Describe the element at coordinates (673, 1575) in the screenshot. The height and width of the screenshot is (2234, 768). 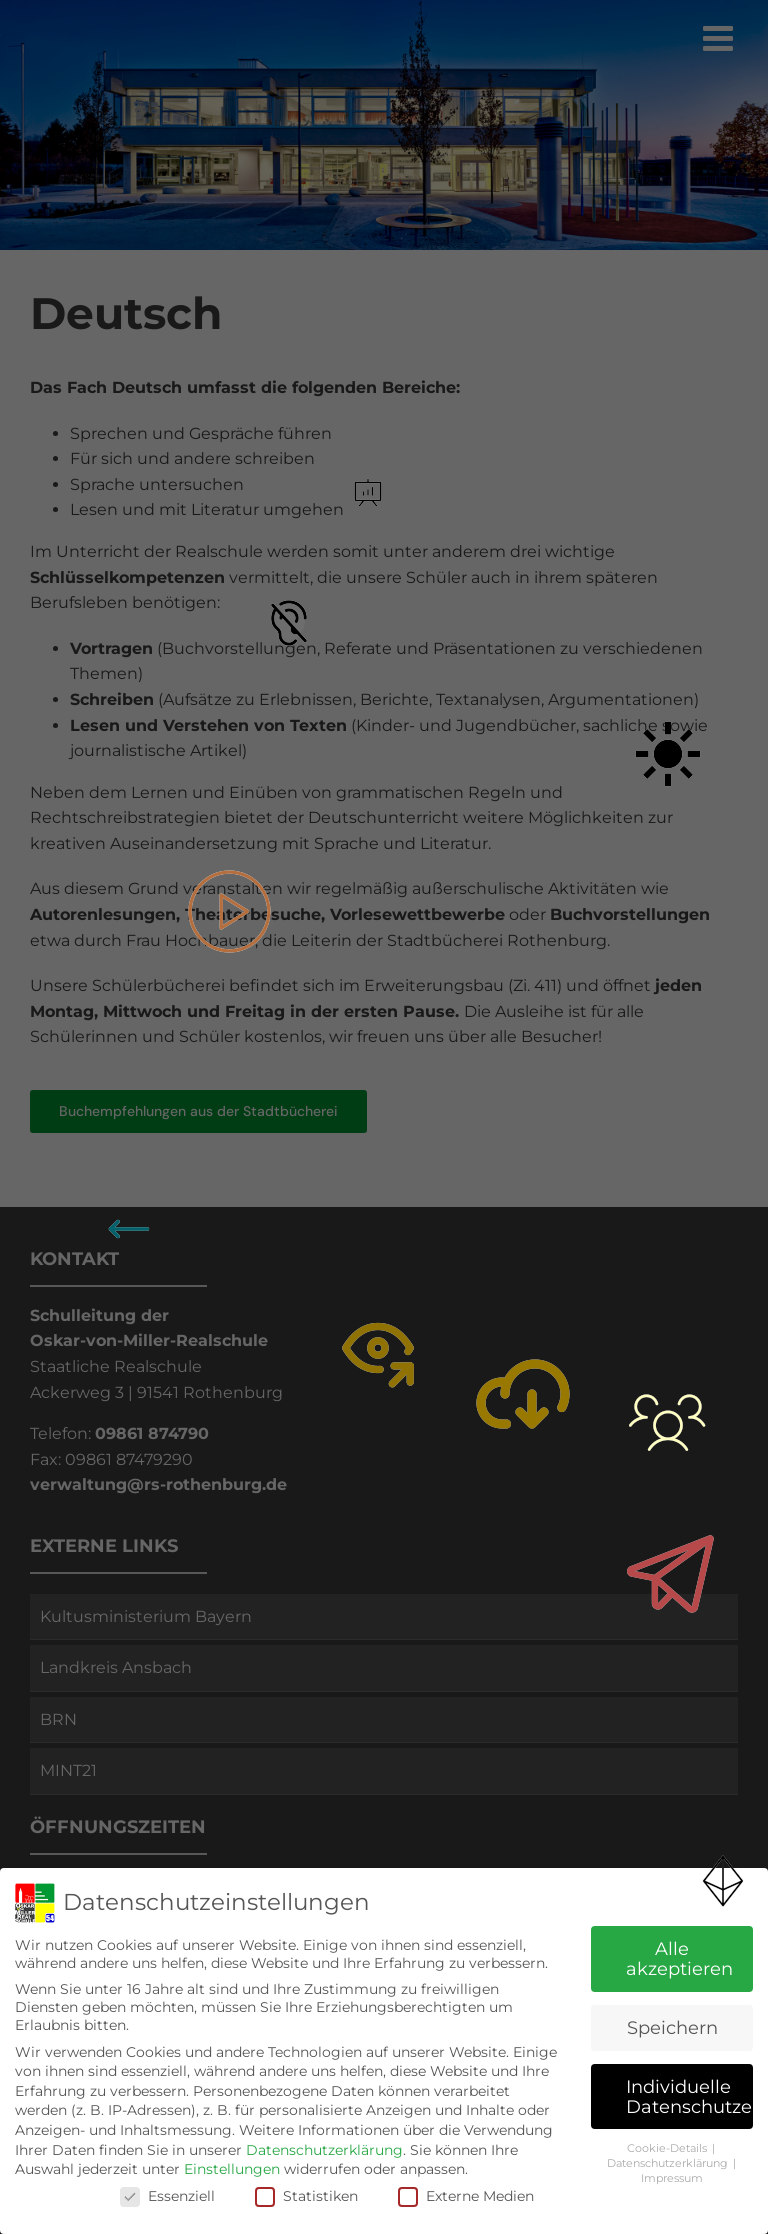
I see `open Telegram messaging app` at that location.